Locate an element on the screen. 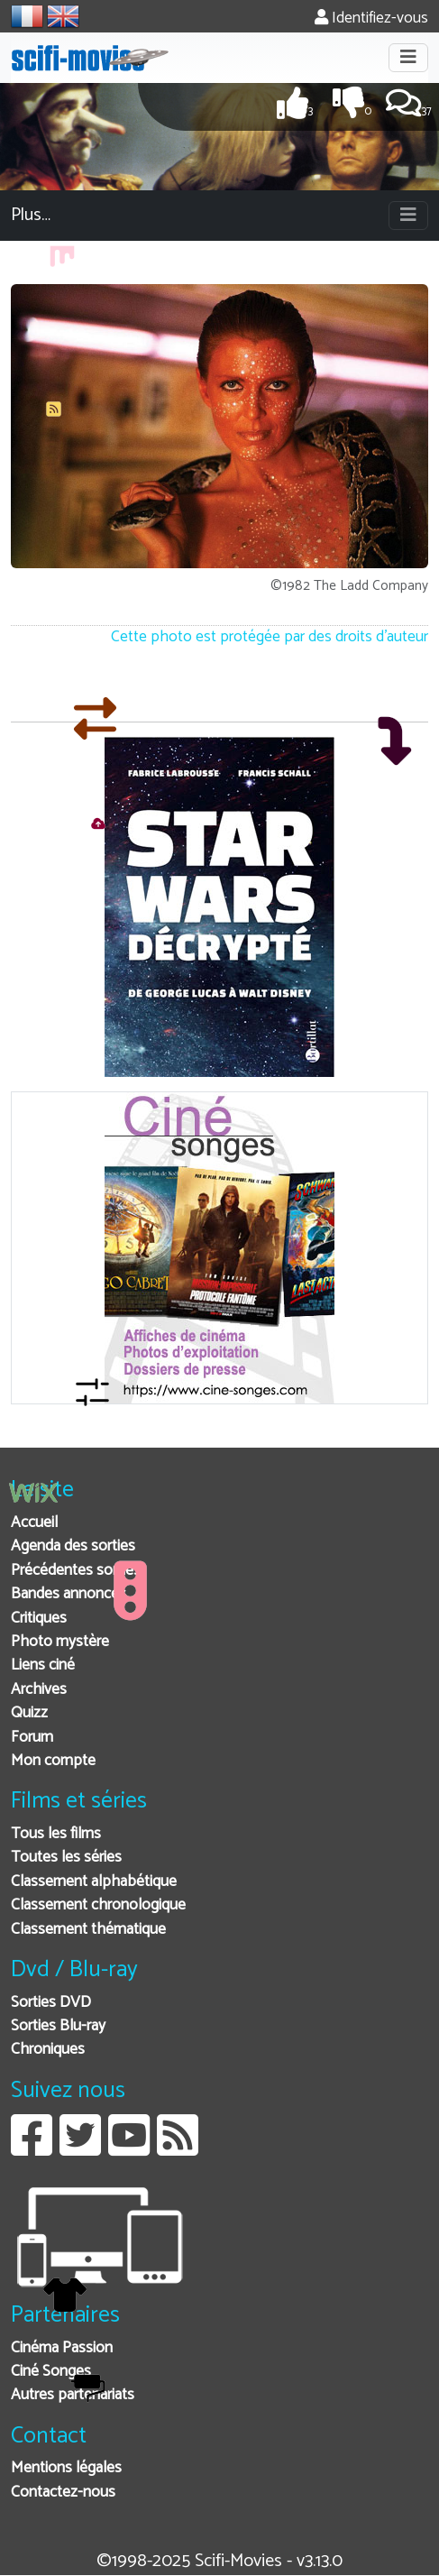  browse clothing or apparel items is located at coordinates (65, 2294).